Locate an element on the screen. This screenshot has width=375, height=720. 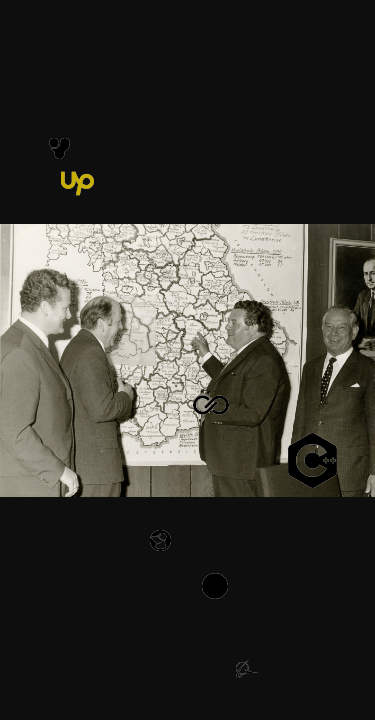
crayon brand logo is located at coordinates (211, 405).